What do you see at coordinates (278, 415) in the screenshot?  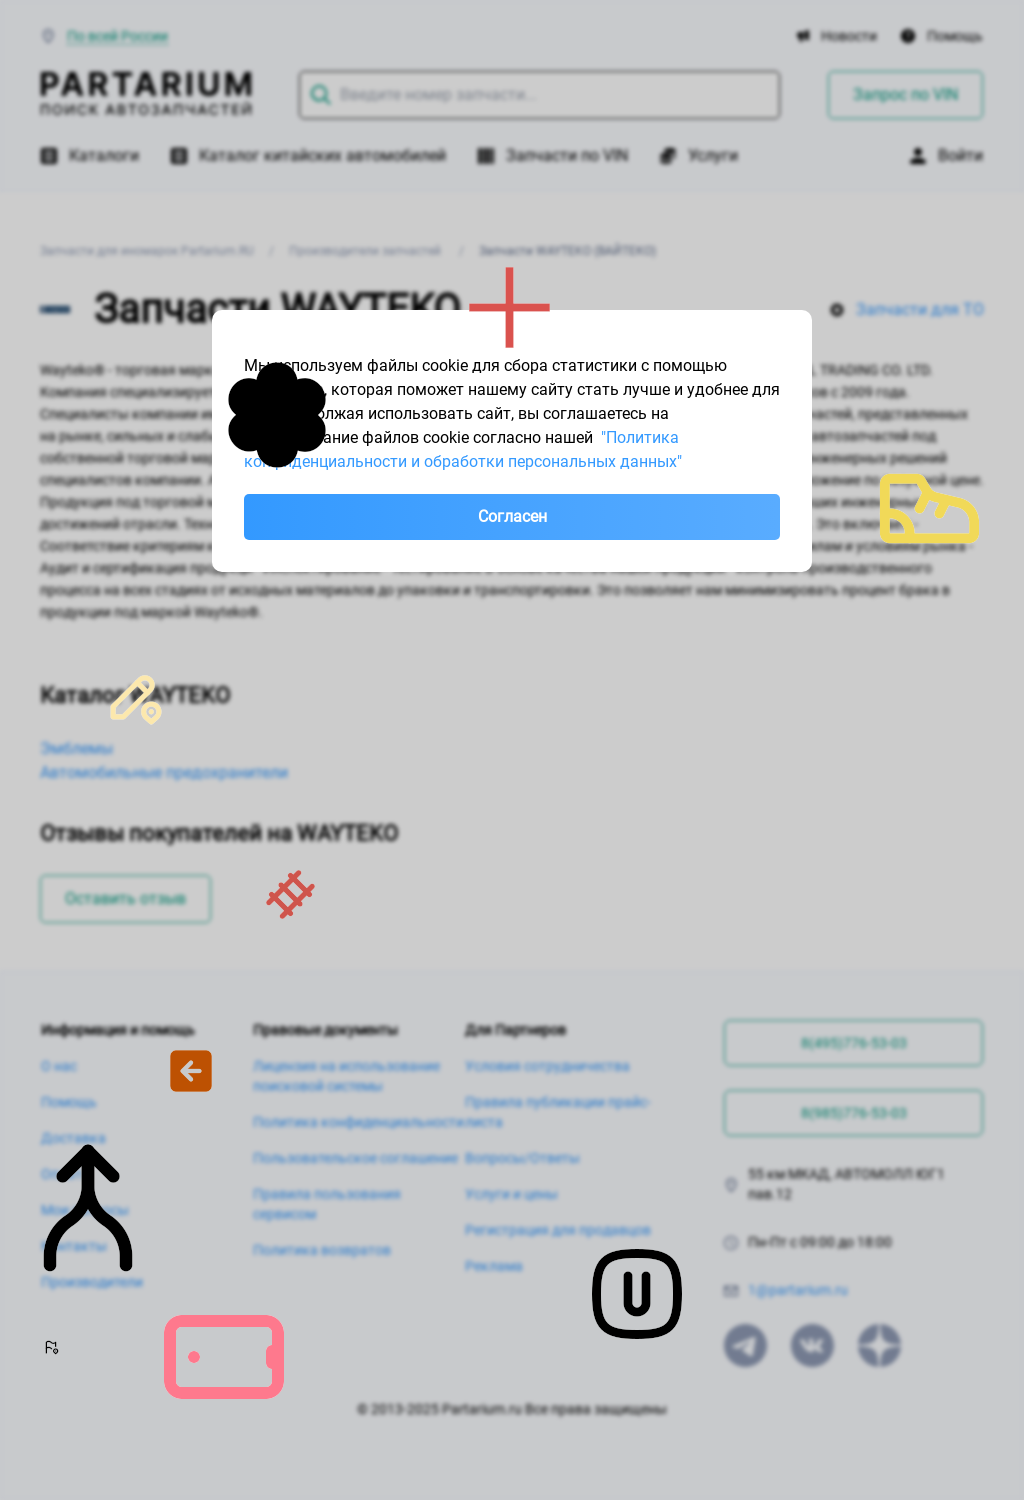 I see `indicates a michelin-starred restaurant or venue` at bounding box center [278, 415].